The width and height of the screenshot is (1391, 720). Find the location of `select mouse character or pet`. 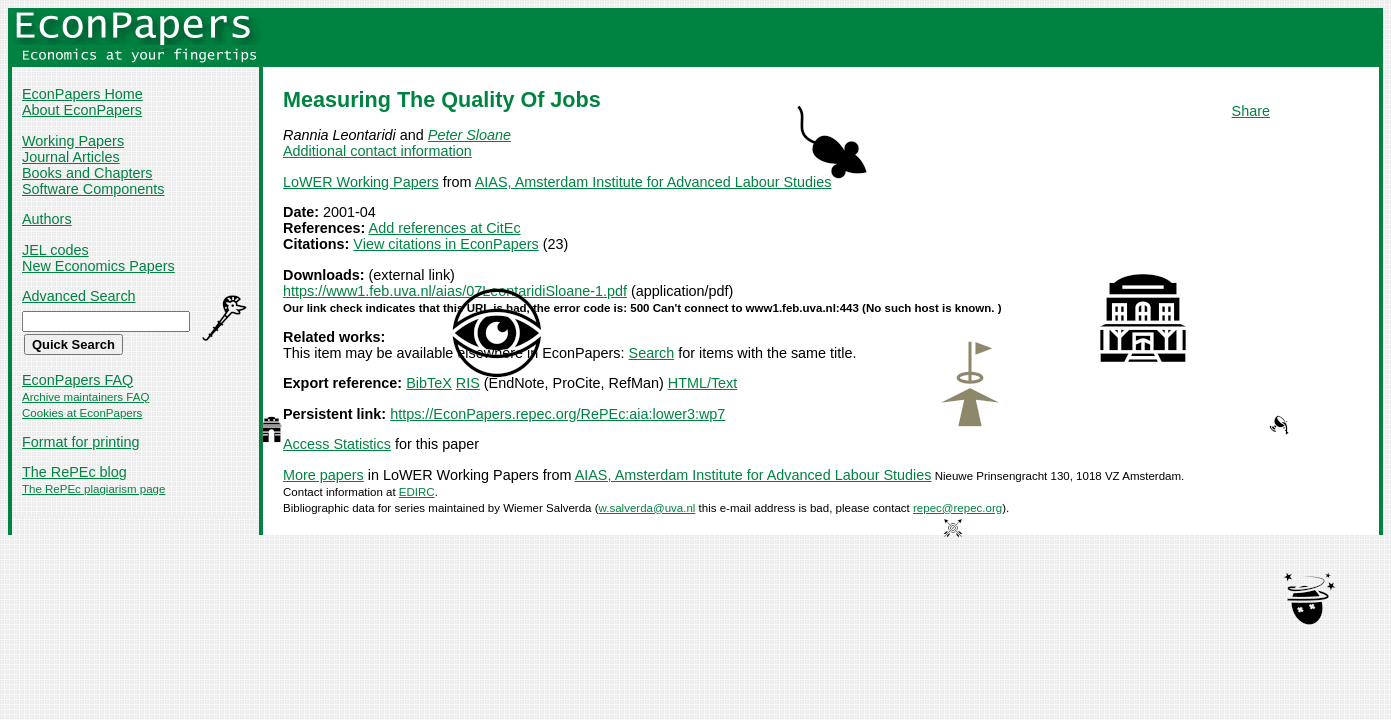

select mouse character or pet is located at coordinates (833, 142).